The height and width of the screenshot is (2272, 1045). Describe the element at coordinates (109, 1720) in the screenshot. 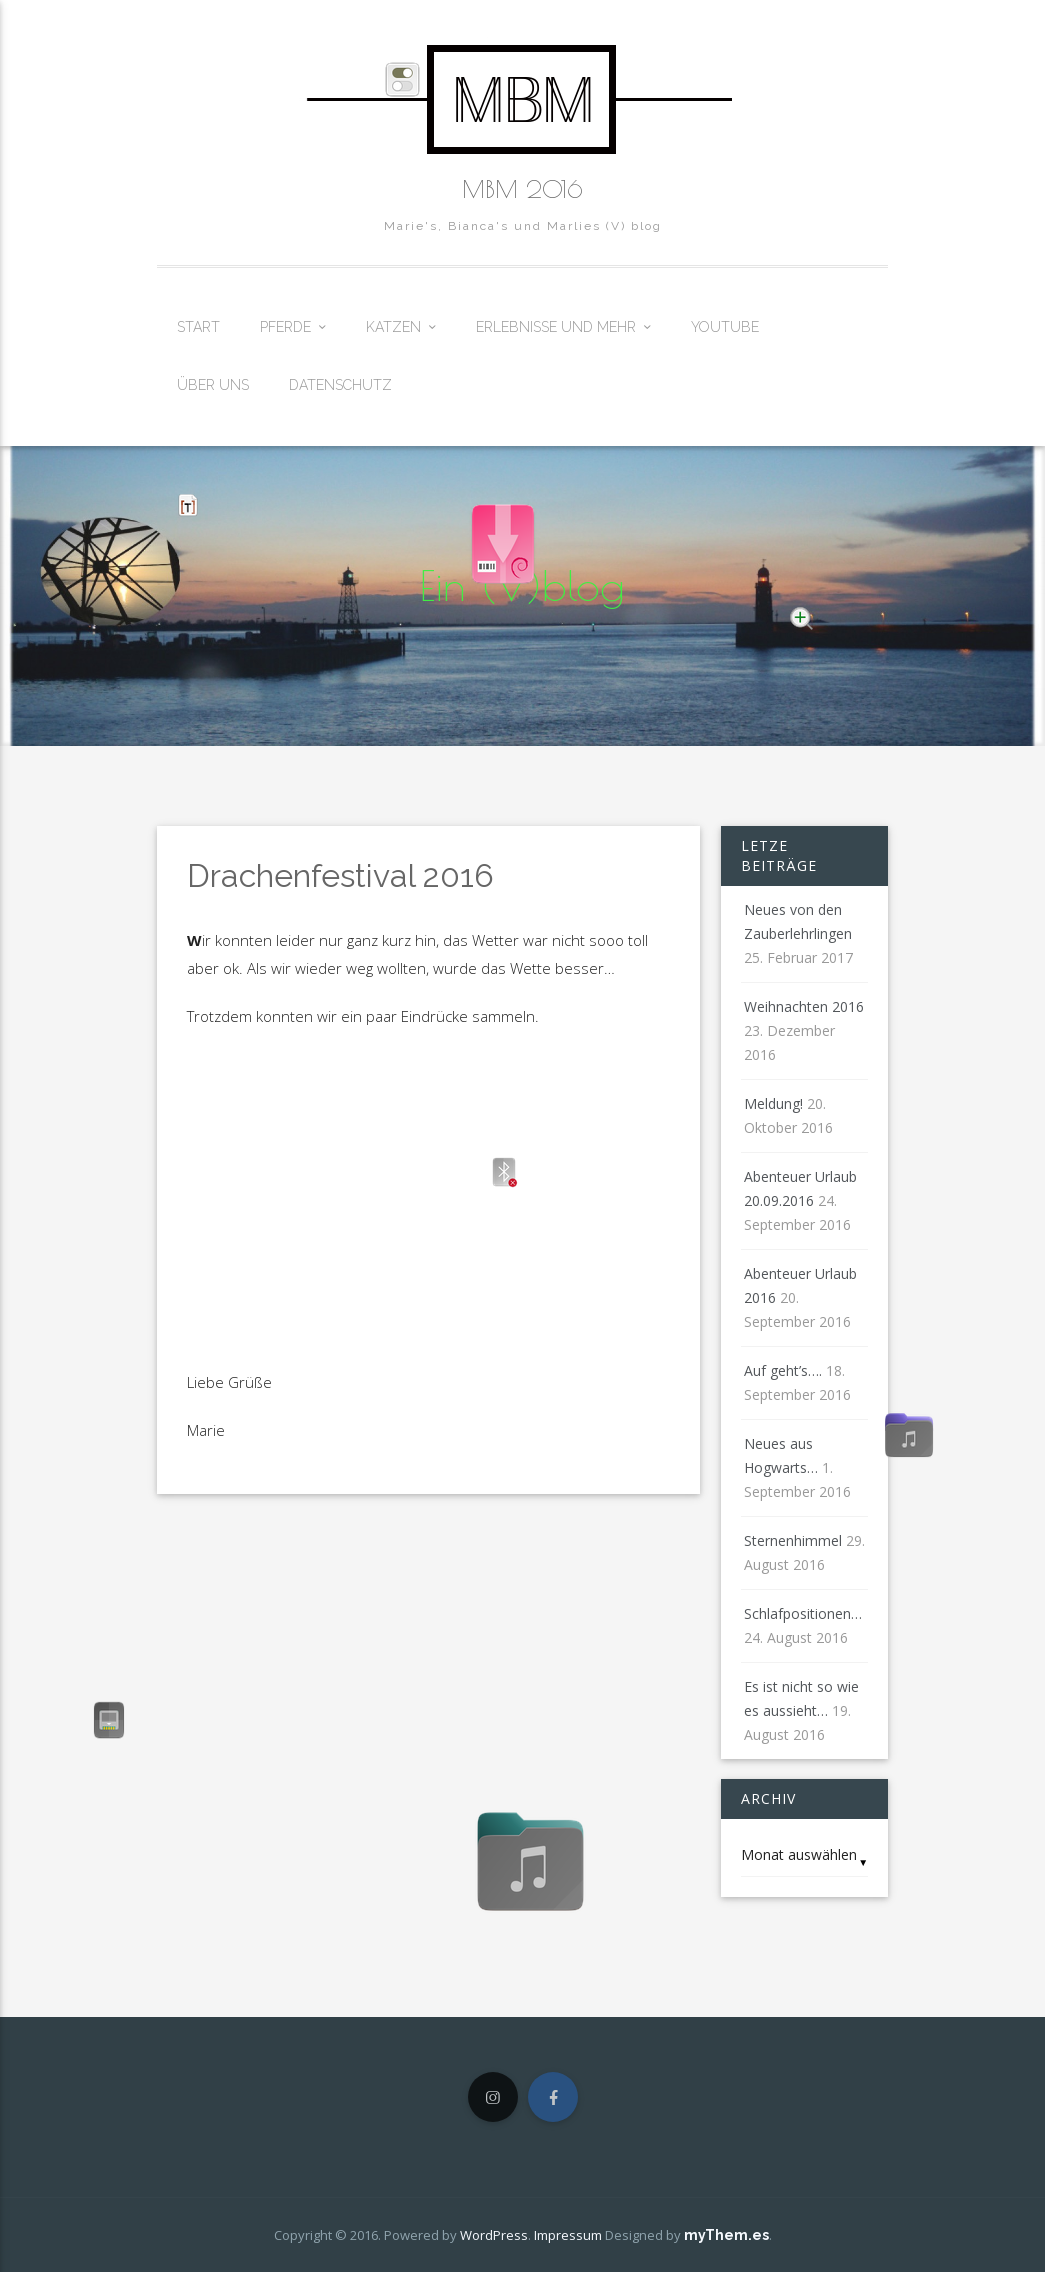

I see `sega genesis 32x rom file` at that location.